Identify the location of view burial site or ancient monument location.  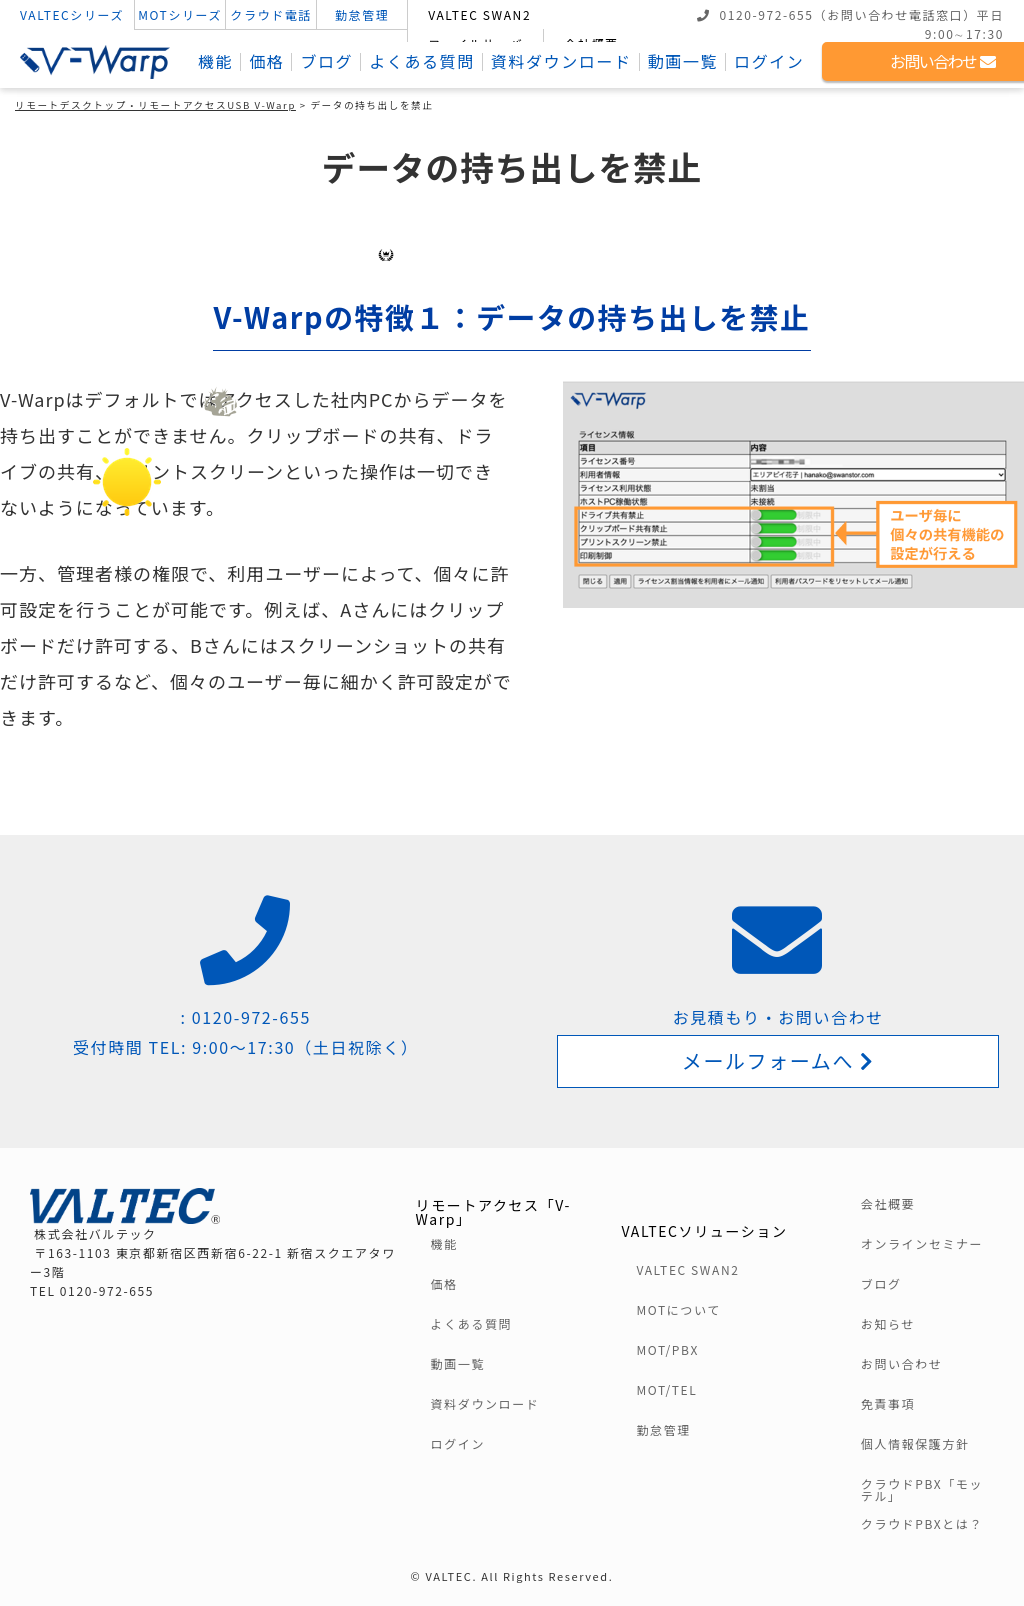
(220, 401).